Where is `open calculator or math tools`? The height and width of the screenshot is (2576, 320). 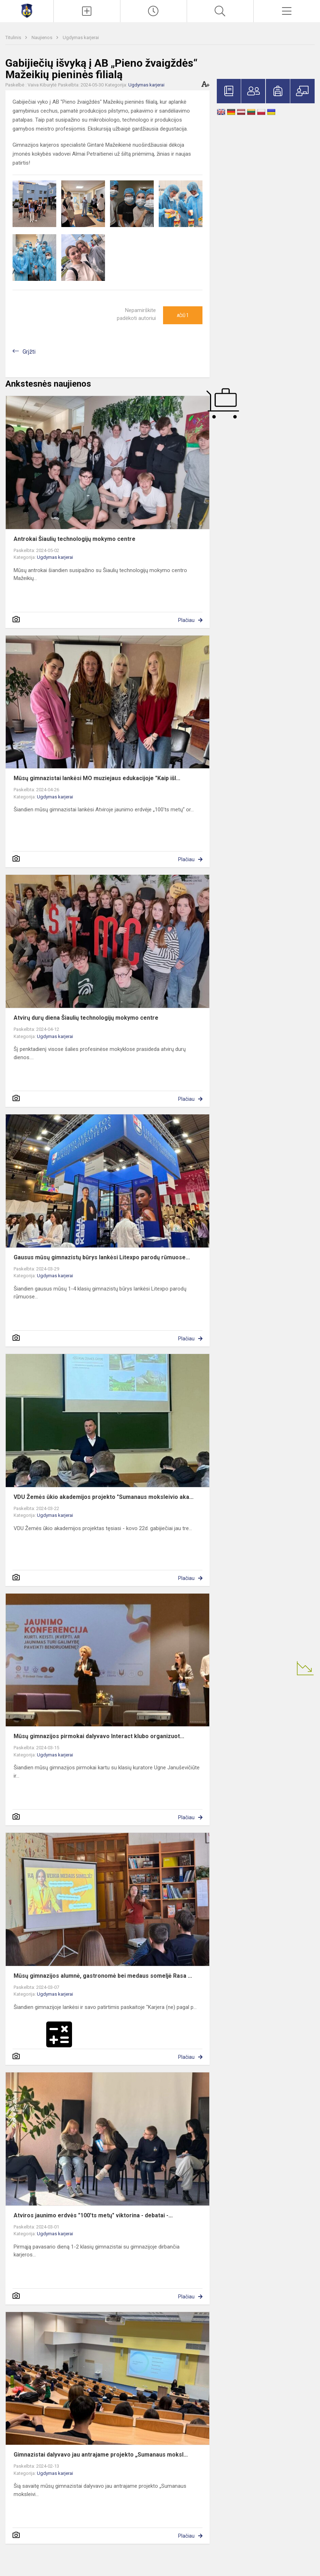
open calculator or math tools is located at coordinates (59, 2034).